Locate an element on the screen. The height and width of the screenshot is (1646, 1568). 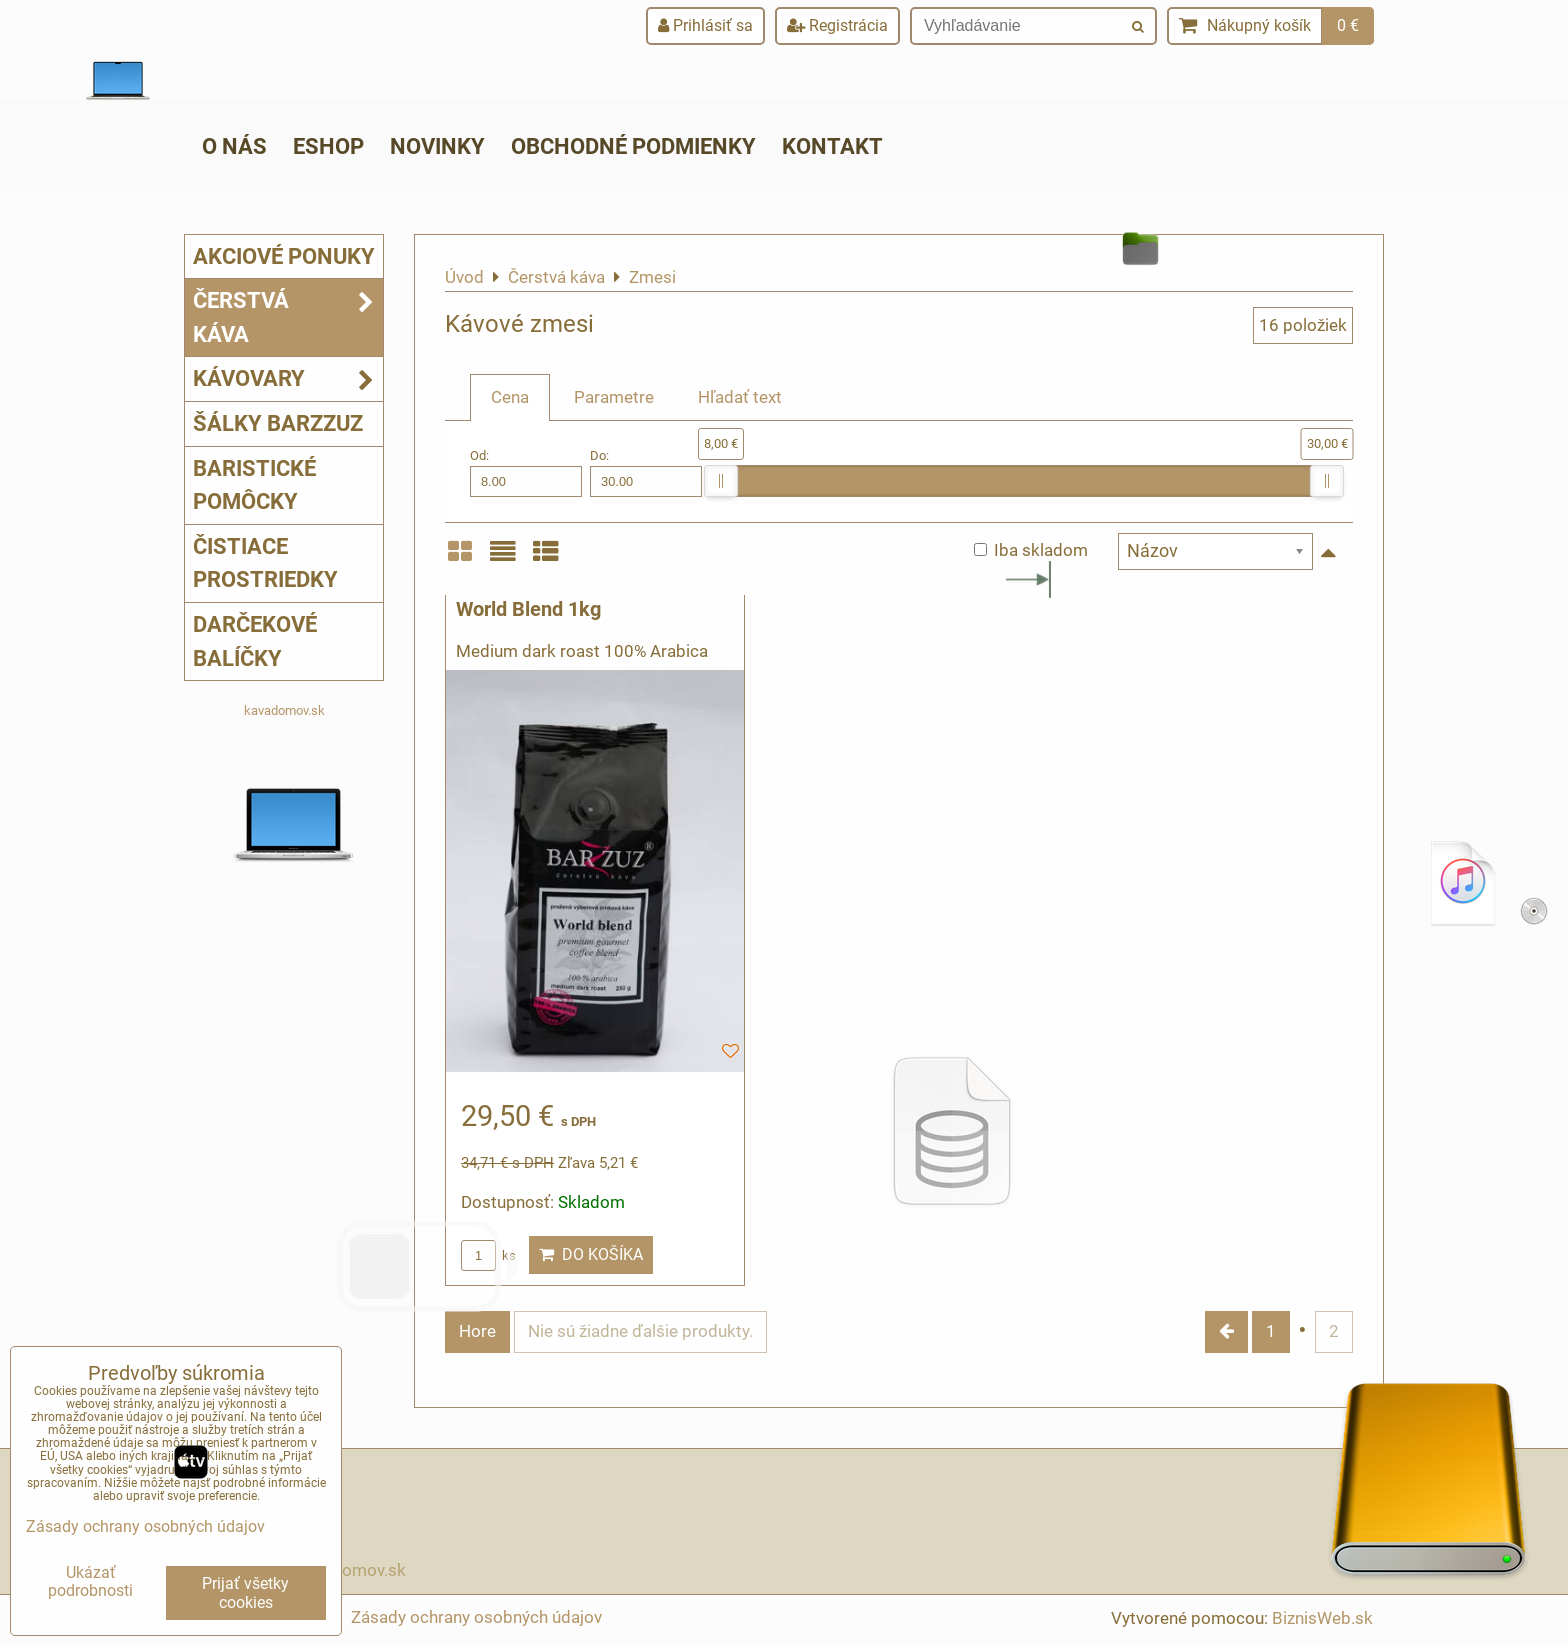
folder ready to accept dragged files is located at coordinates (1140, 248).